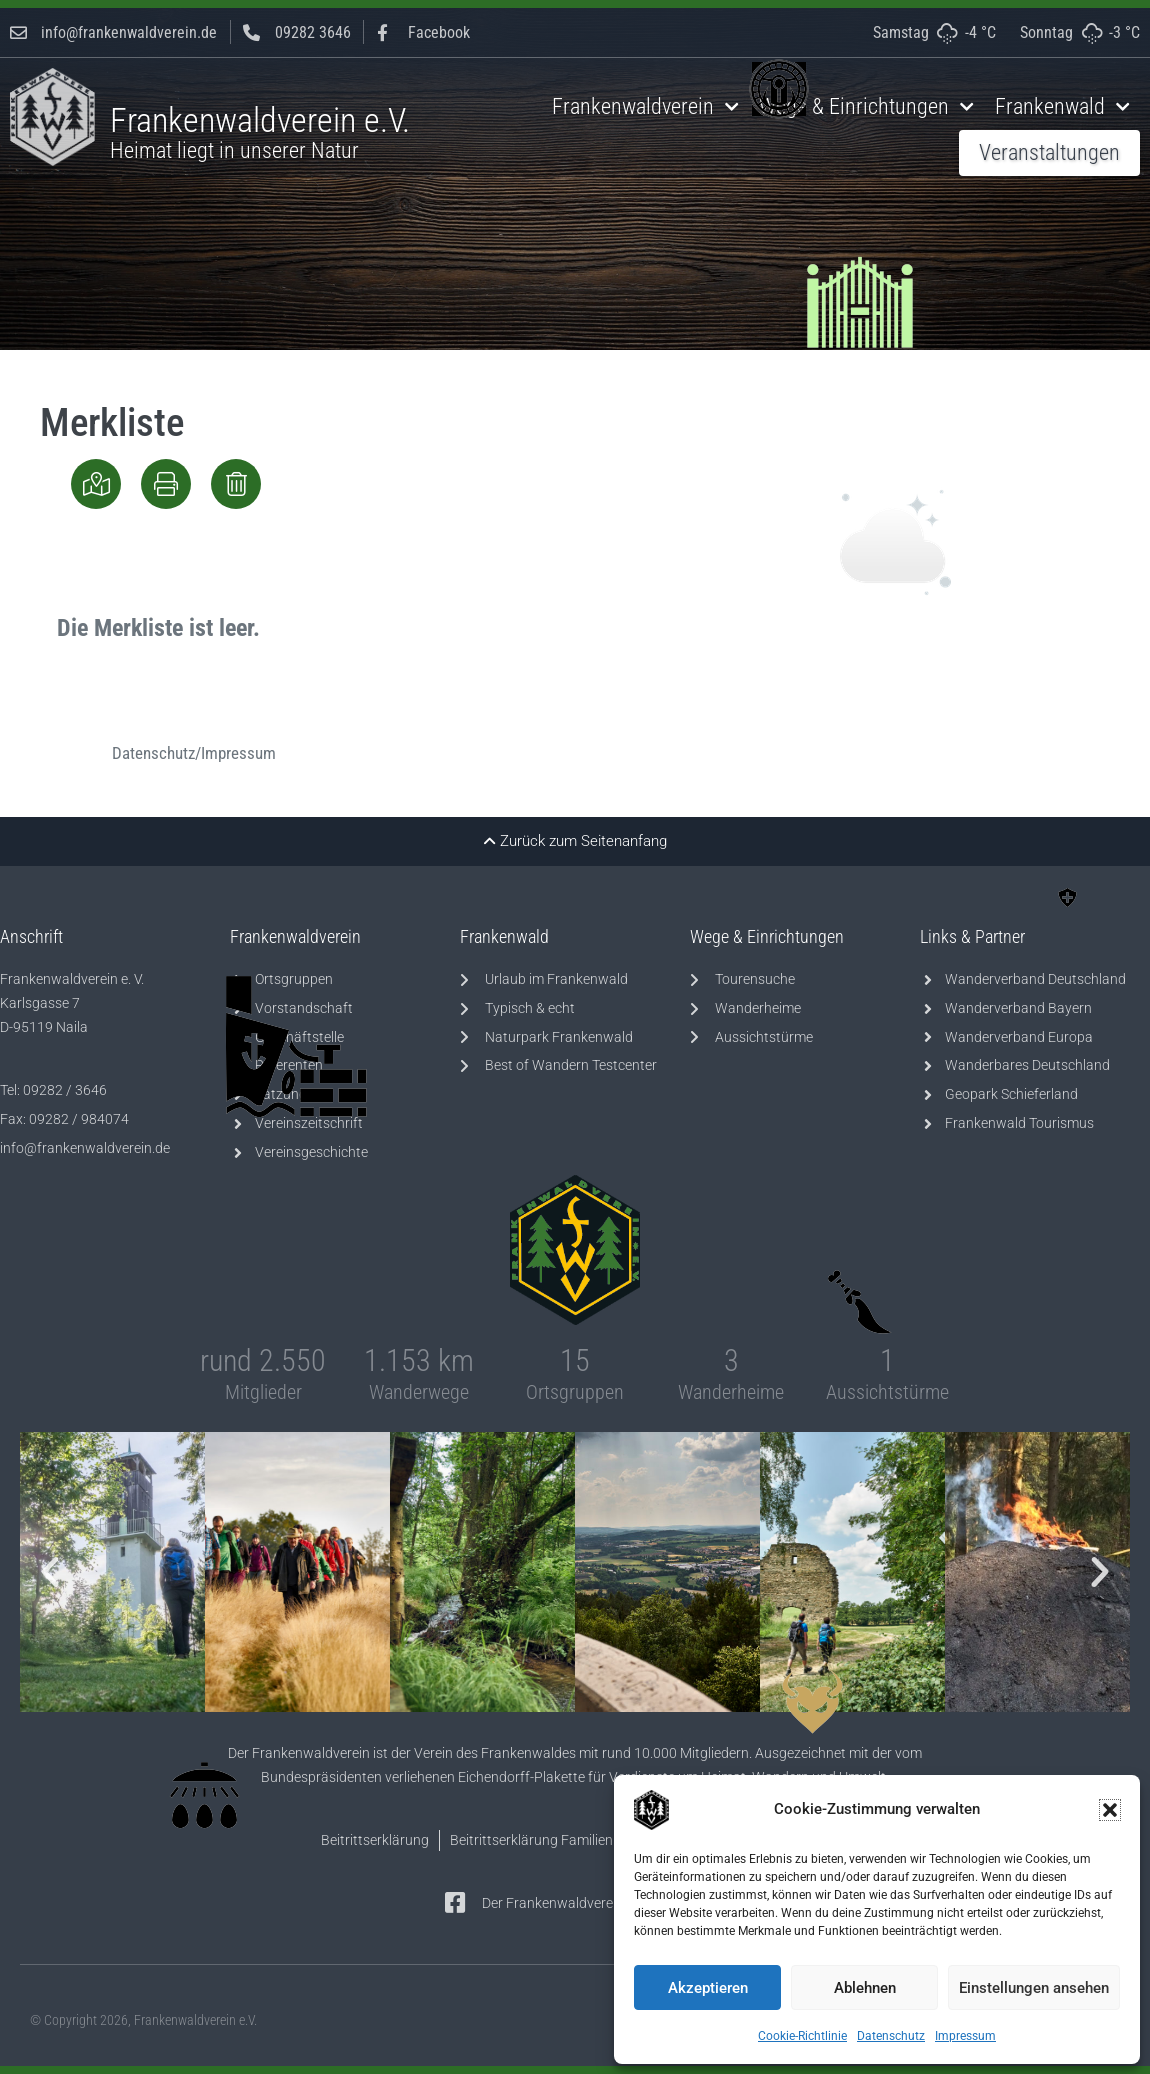  What do you see at coordinates (860, 1302) in the screenshot?
I see `equip a bone knife weapon` at bounding box center [860, 1302].